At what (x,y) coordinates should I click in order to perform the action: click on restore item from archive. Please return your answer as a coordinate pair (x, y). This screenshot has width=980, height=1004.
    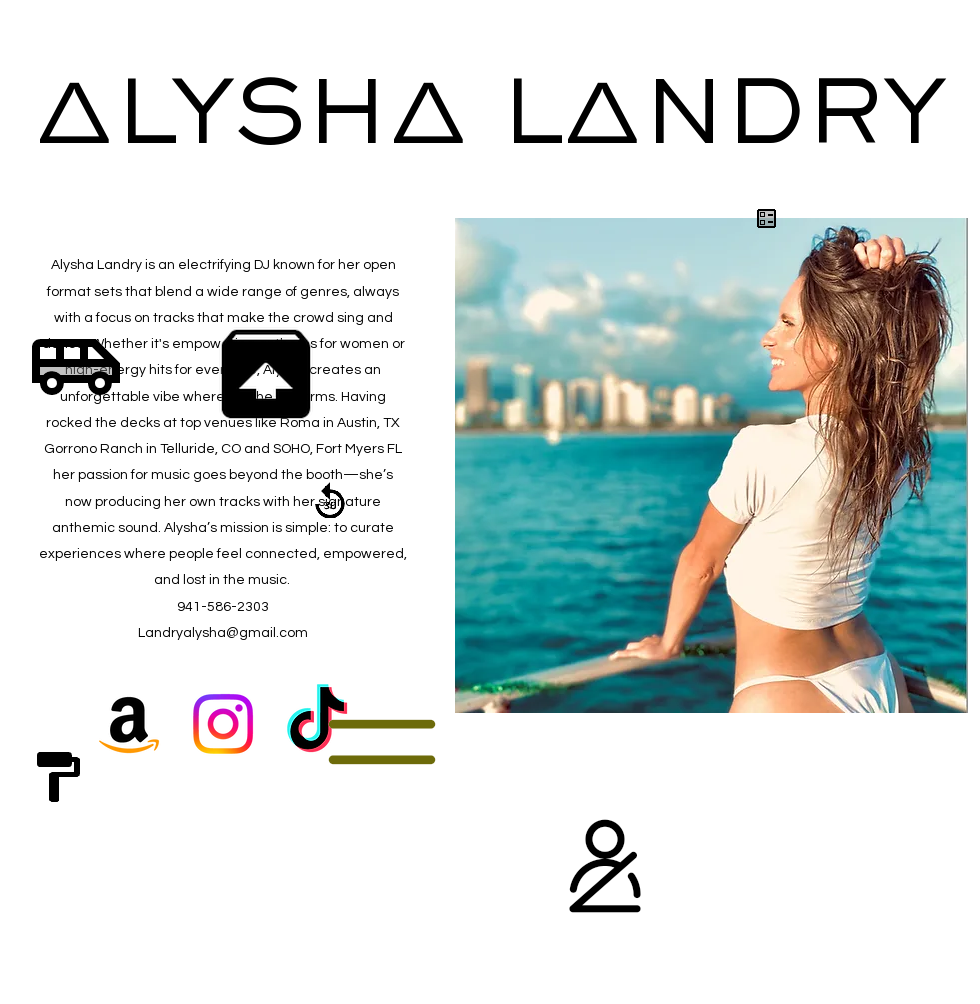
    Looking at the image, I should click on (266, 374).